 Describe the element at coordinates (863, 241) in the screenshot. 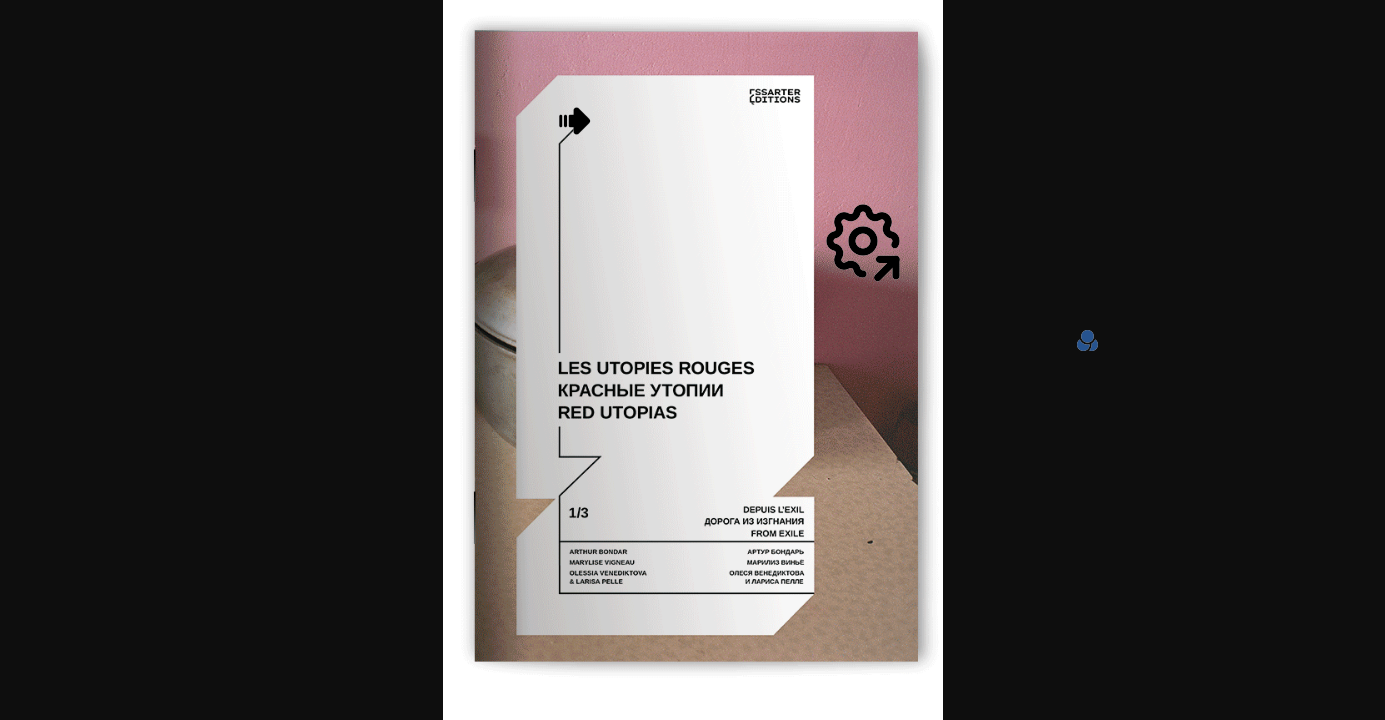

I see `share app or system settings` at that location.